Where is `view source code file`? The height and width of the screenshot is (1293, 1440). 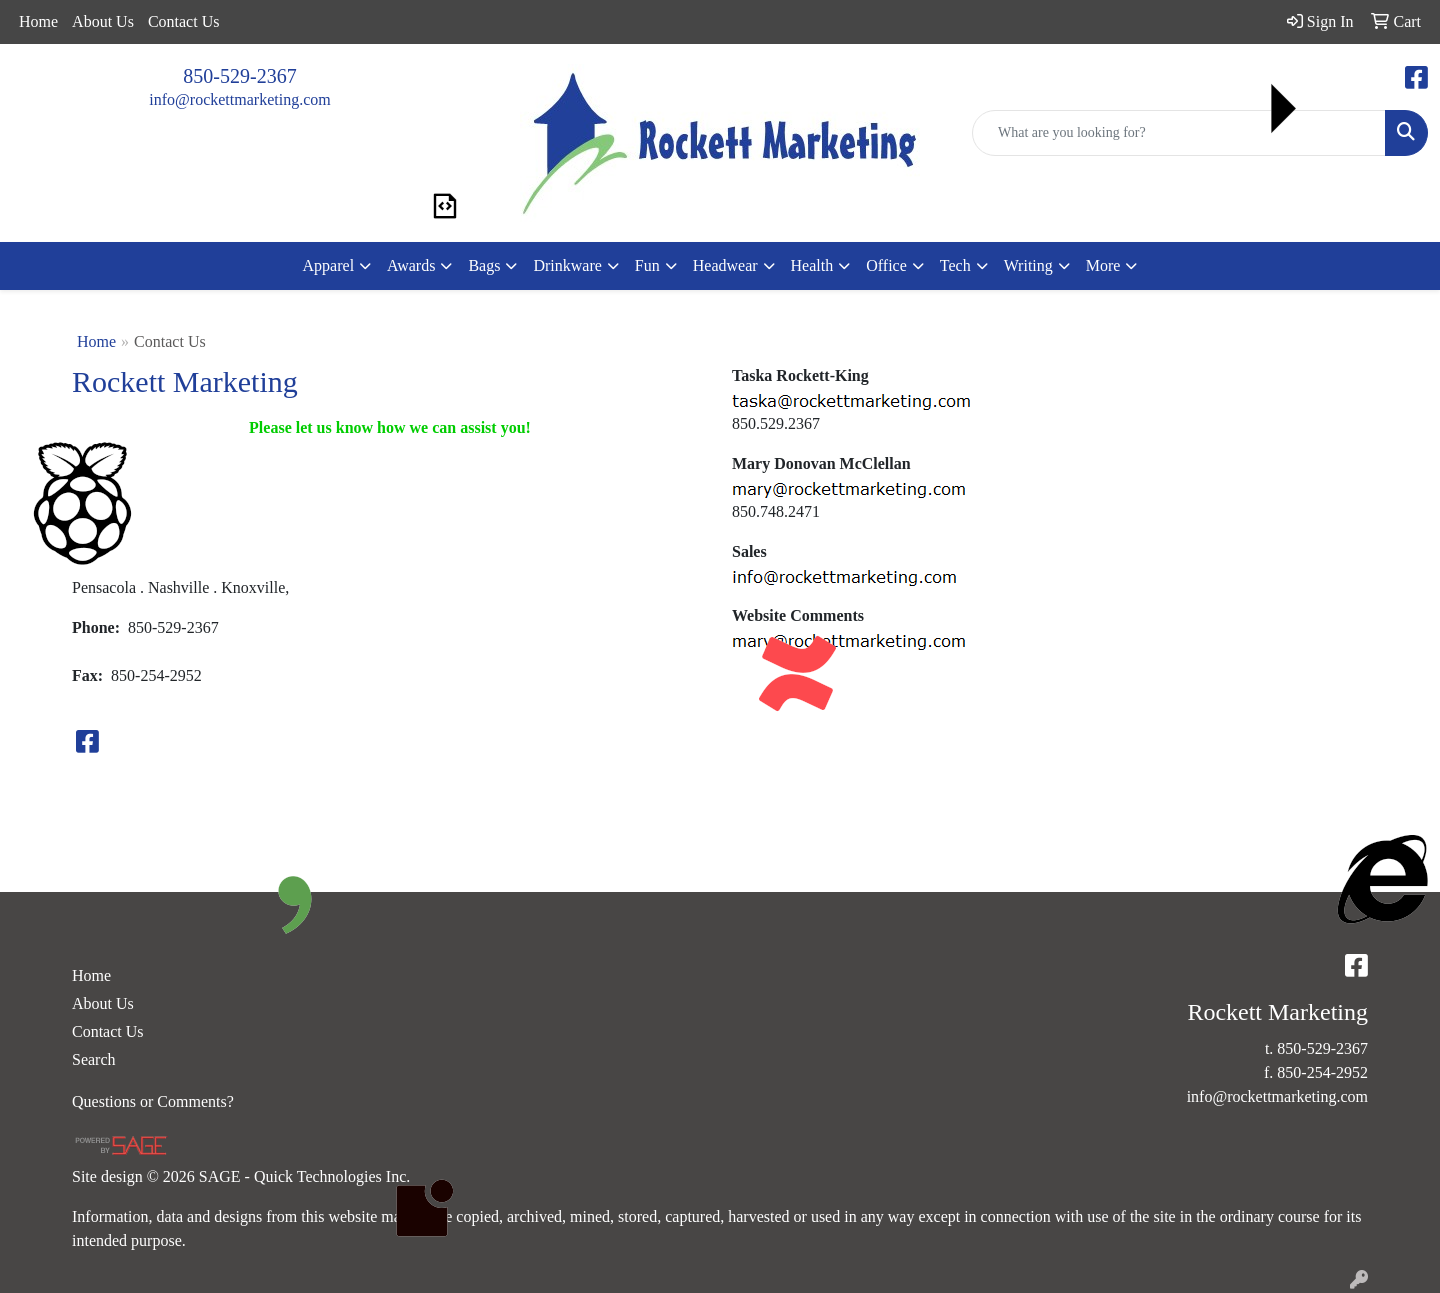
view source code file is located at coordinates (445, 206).